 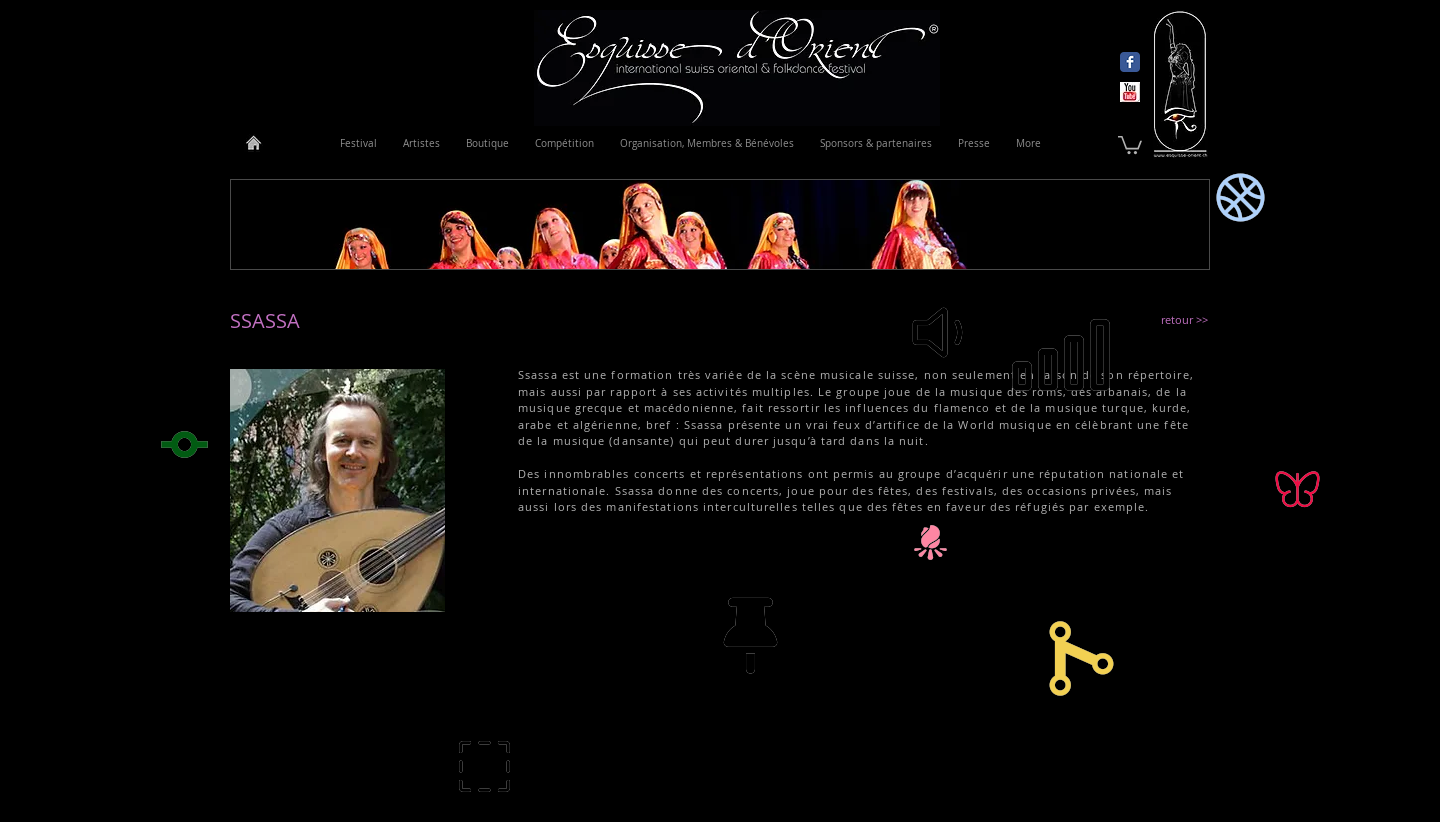 I want to click on pin an item to keep it visible, so click(x=750, y=633).